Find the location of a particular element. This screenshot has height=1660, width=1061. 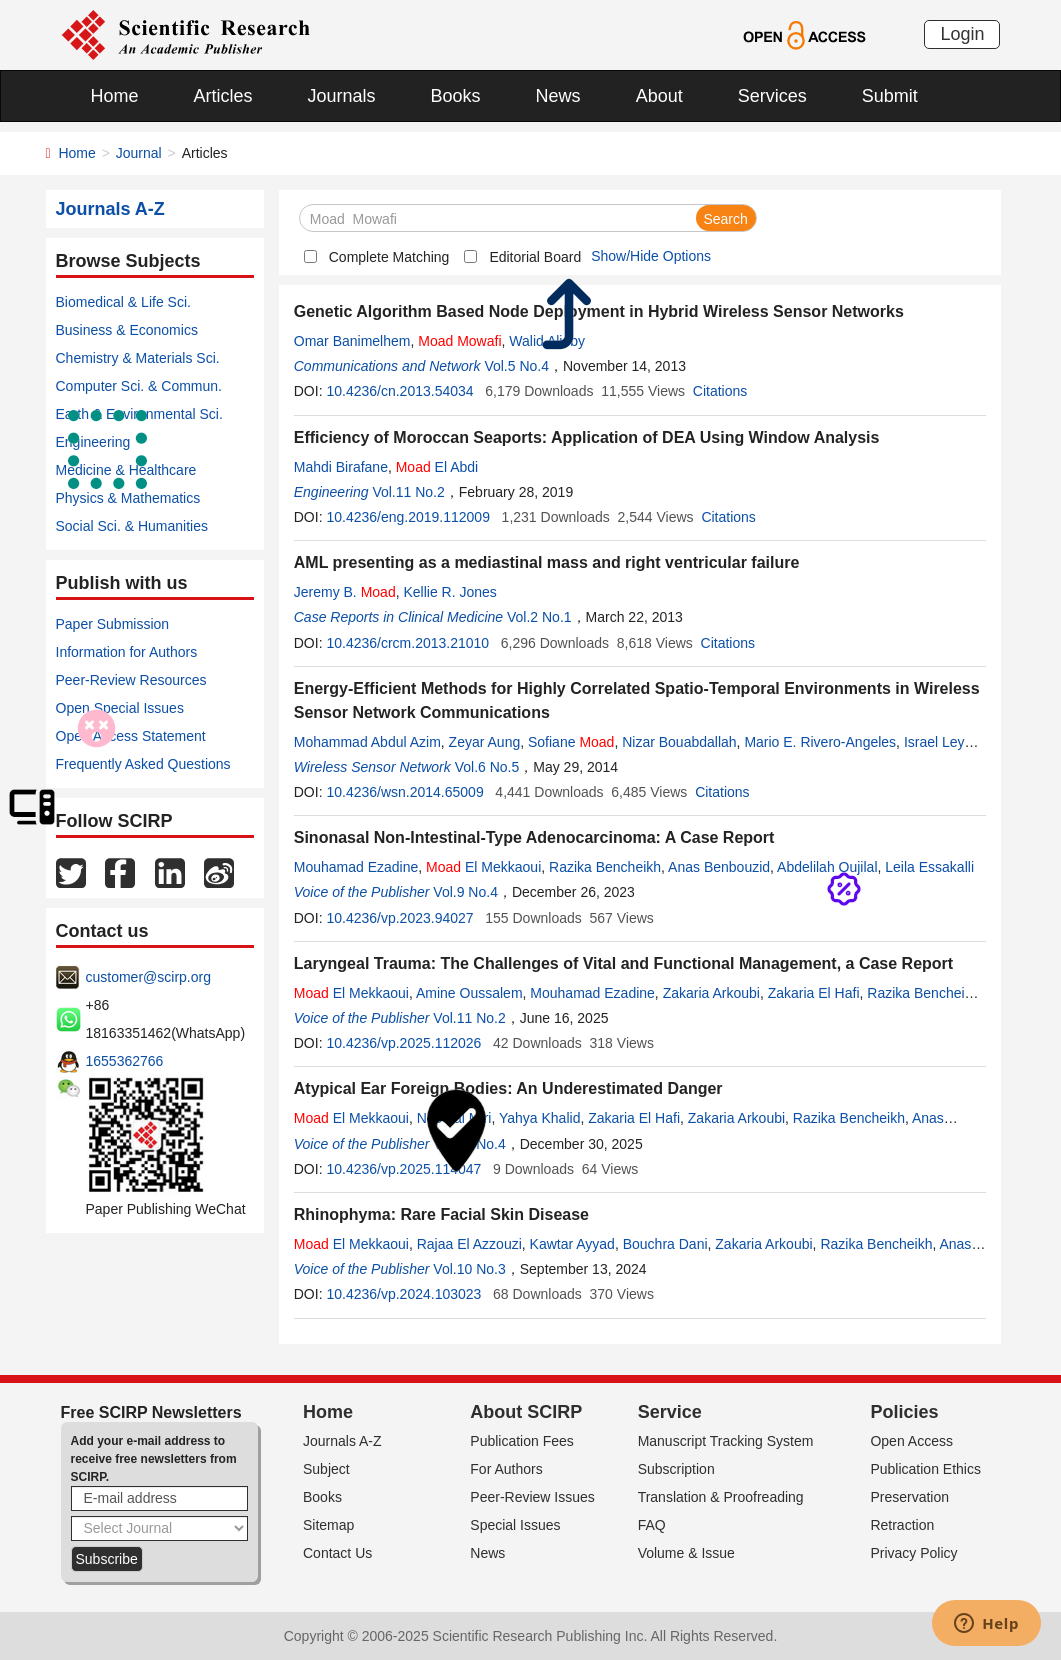

indicates a confused or overwhelmed state is located at coordinates (96, 728).